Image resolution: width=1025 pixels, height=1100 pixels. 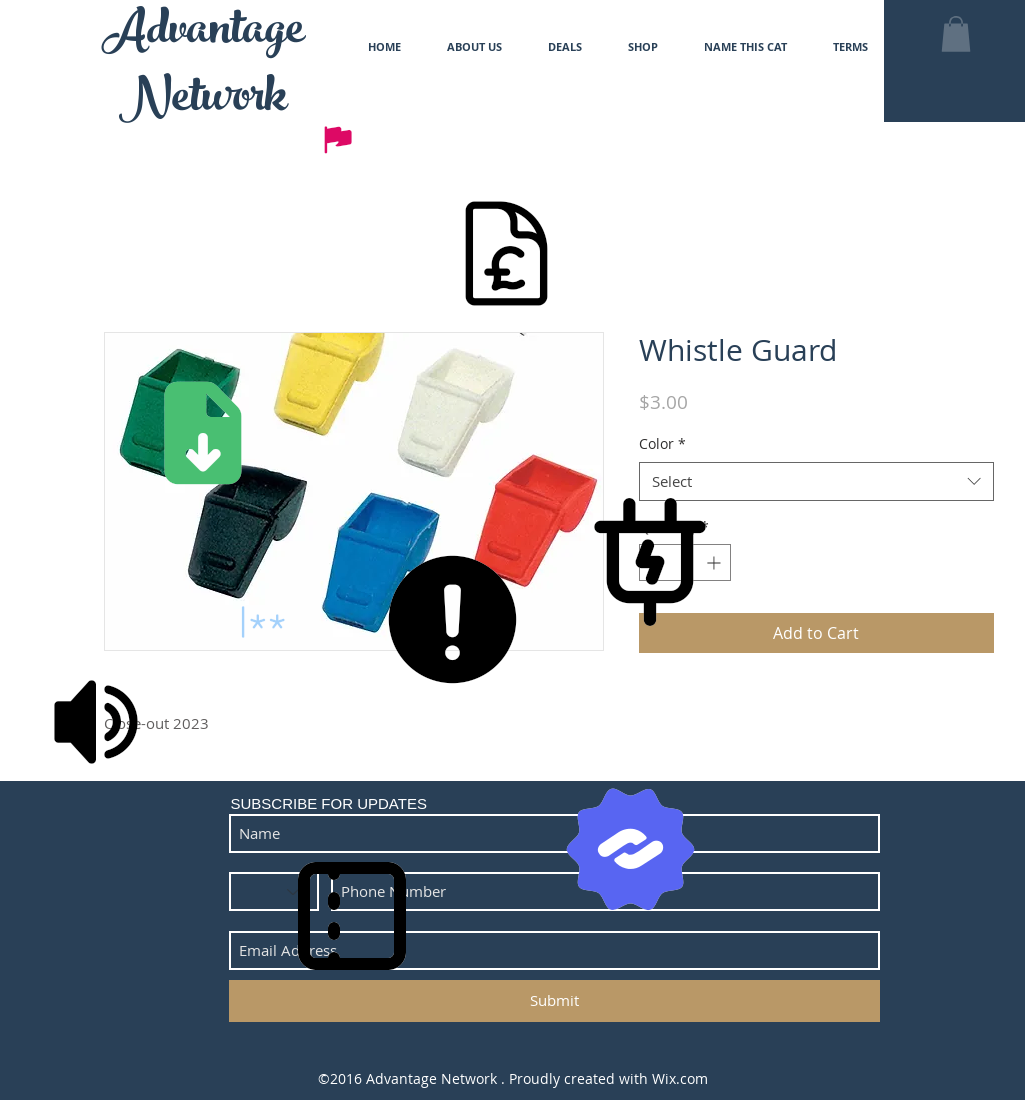 I want to click on report or flag a message, so click(x=337, y=140).